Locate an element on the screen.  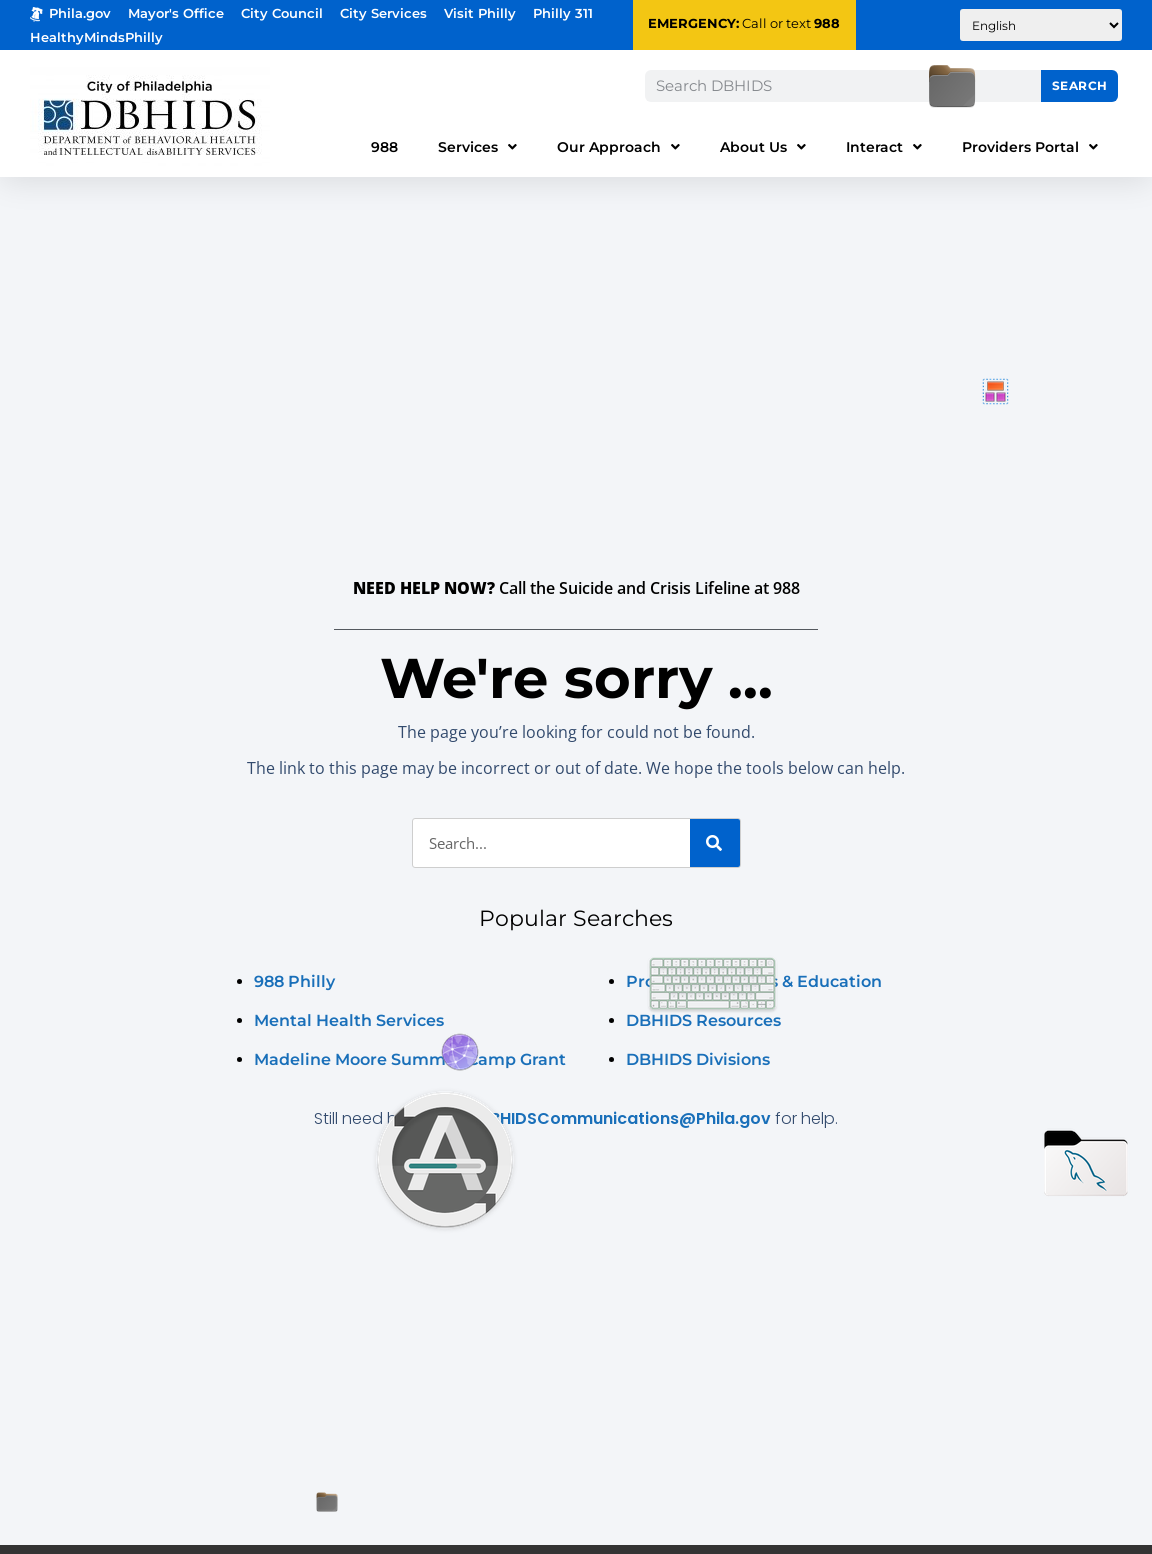
select all items in the current view is located at coordinates (995, 391).